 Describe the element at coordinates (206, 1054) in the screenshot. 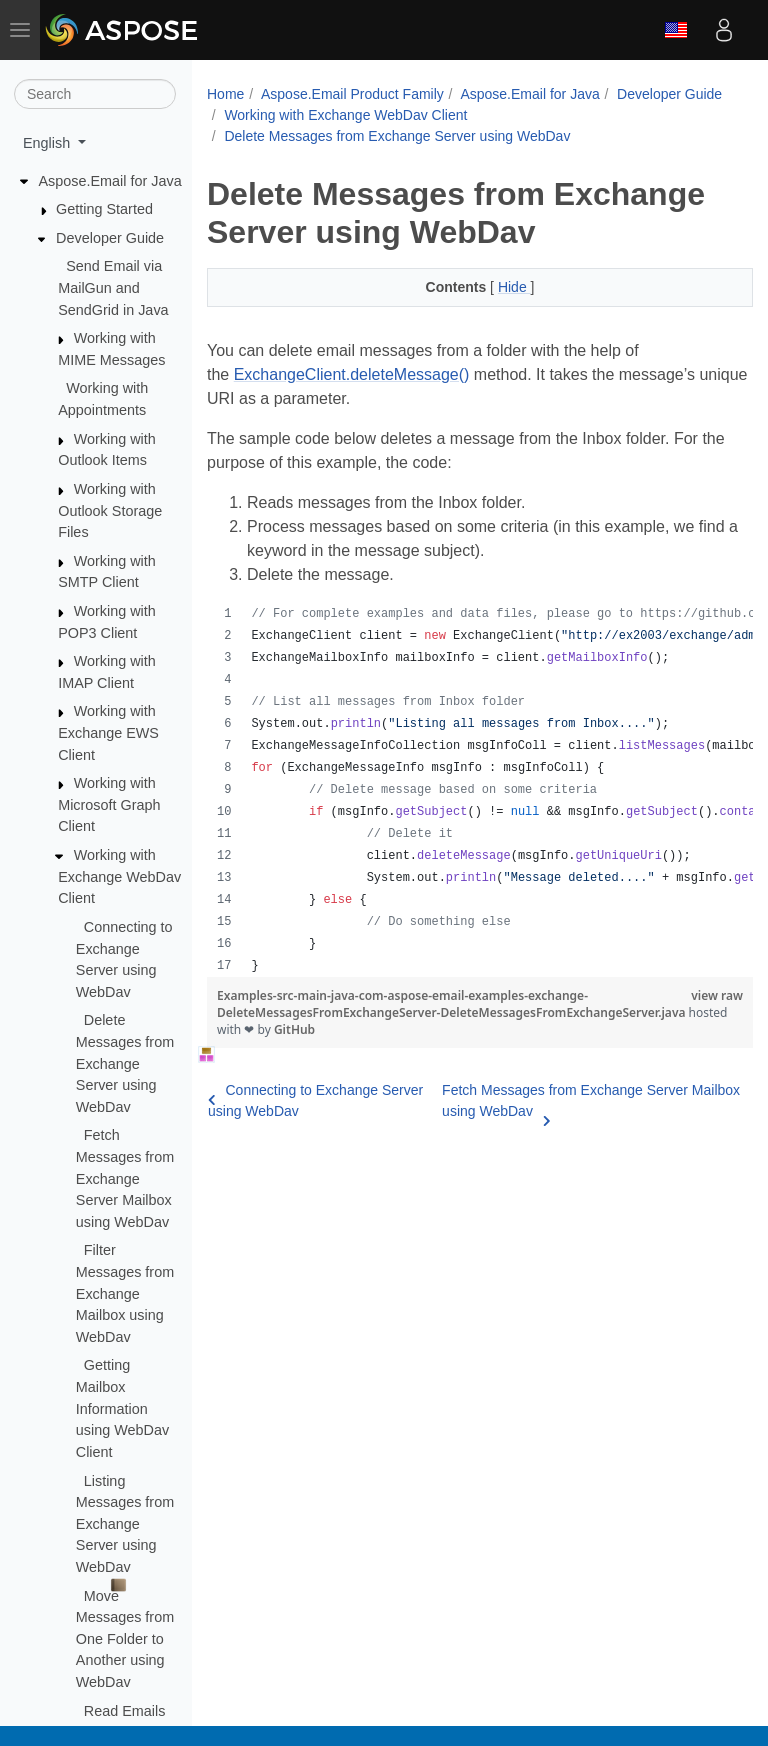

I see `select all items in the current view` at that location.